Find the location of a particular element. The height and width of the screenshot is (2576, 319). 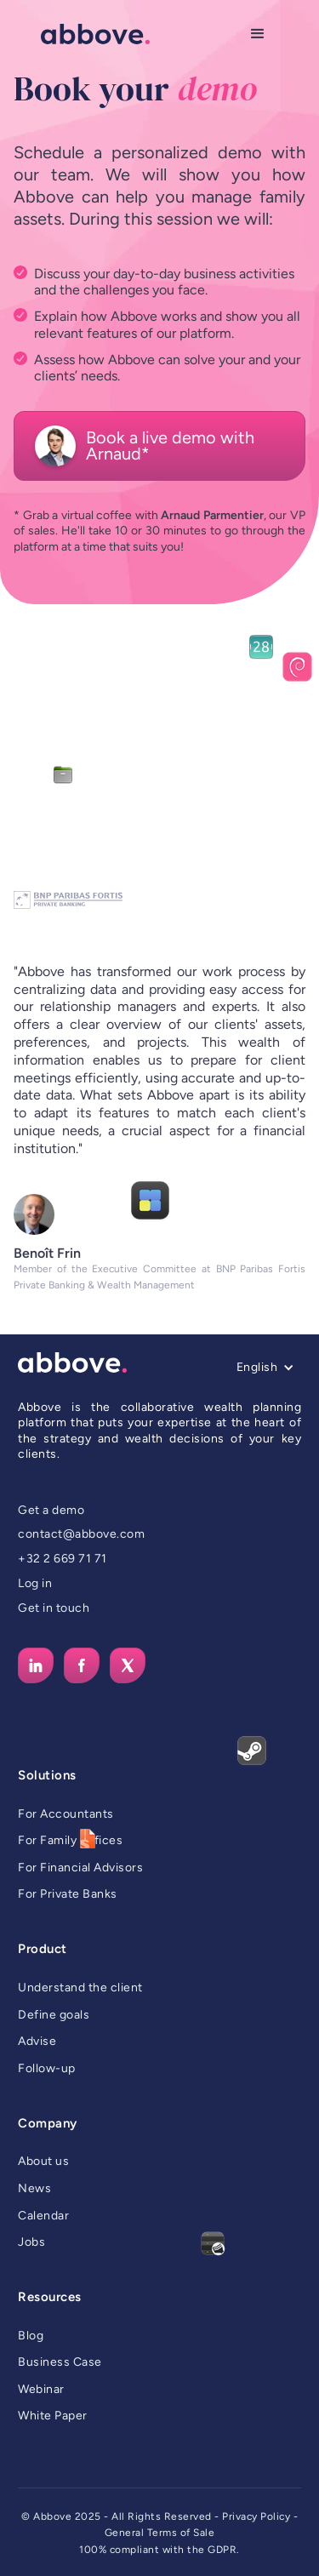

launch swell foop puzzle game is located at coordinates (150, 1200).